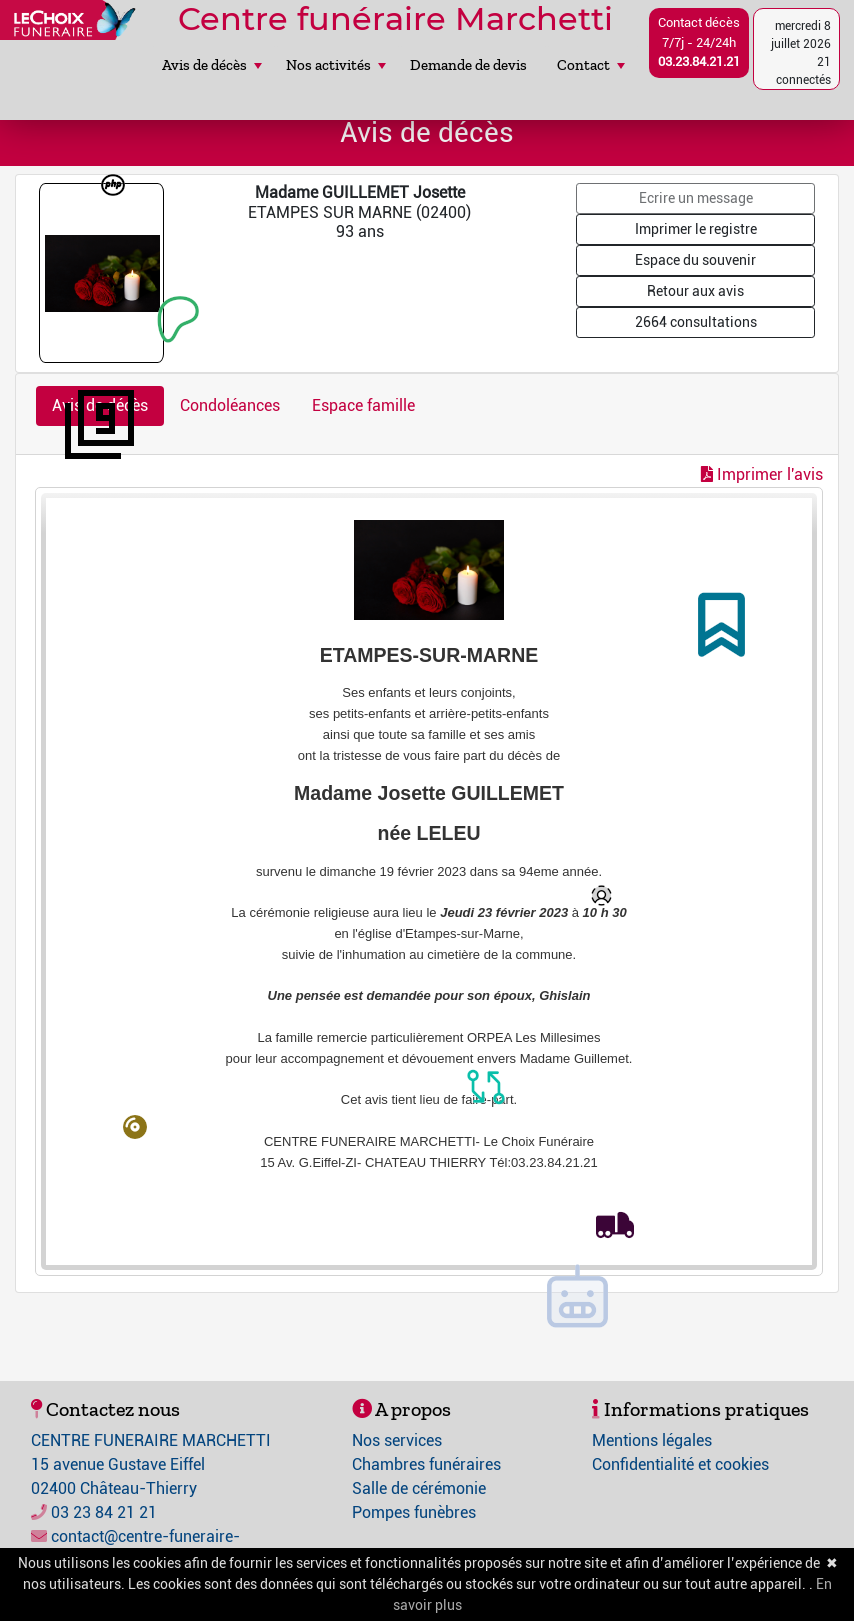 This screenshot has height=1621, width=854. I want to click on visit patreon page, so click(176, 318).